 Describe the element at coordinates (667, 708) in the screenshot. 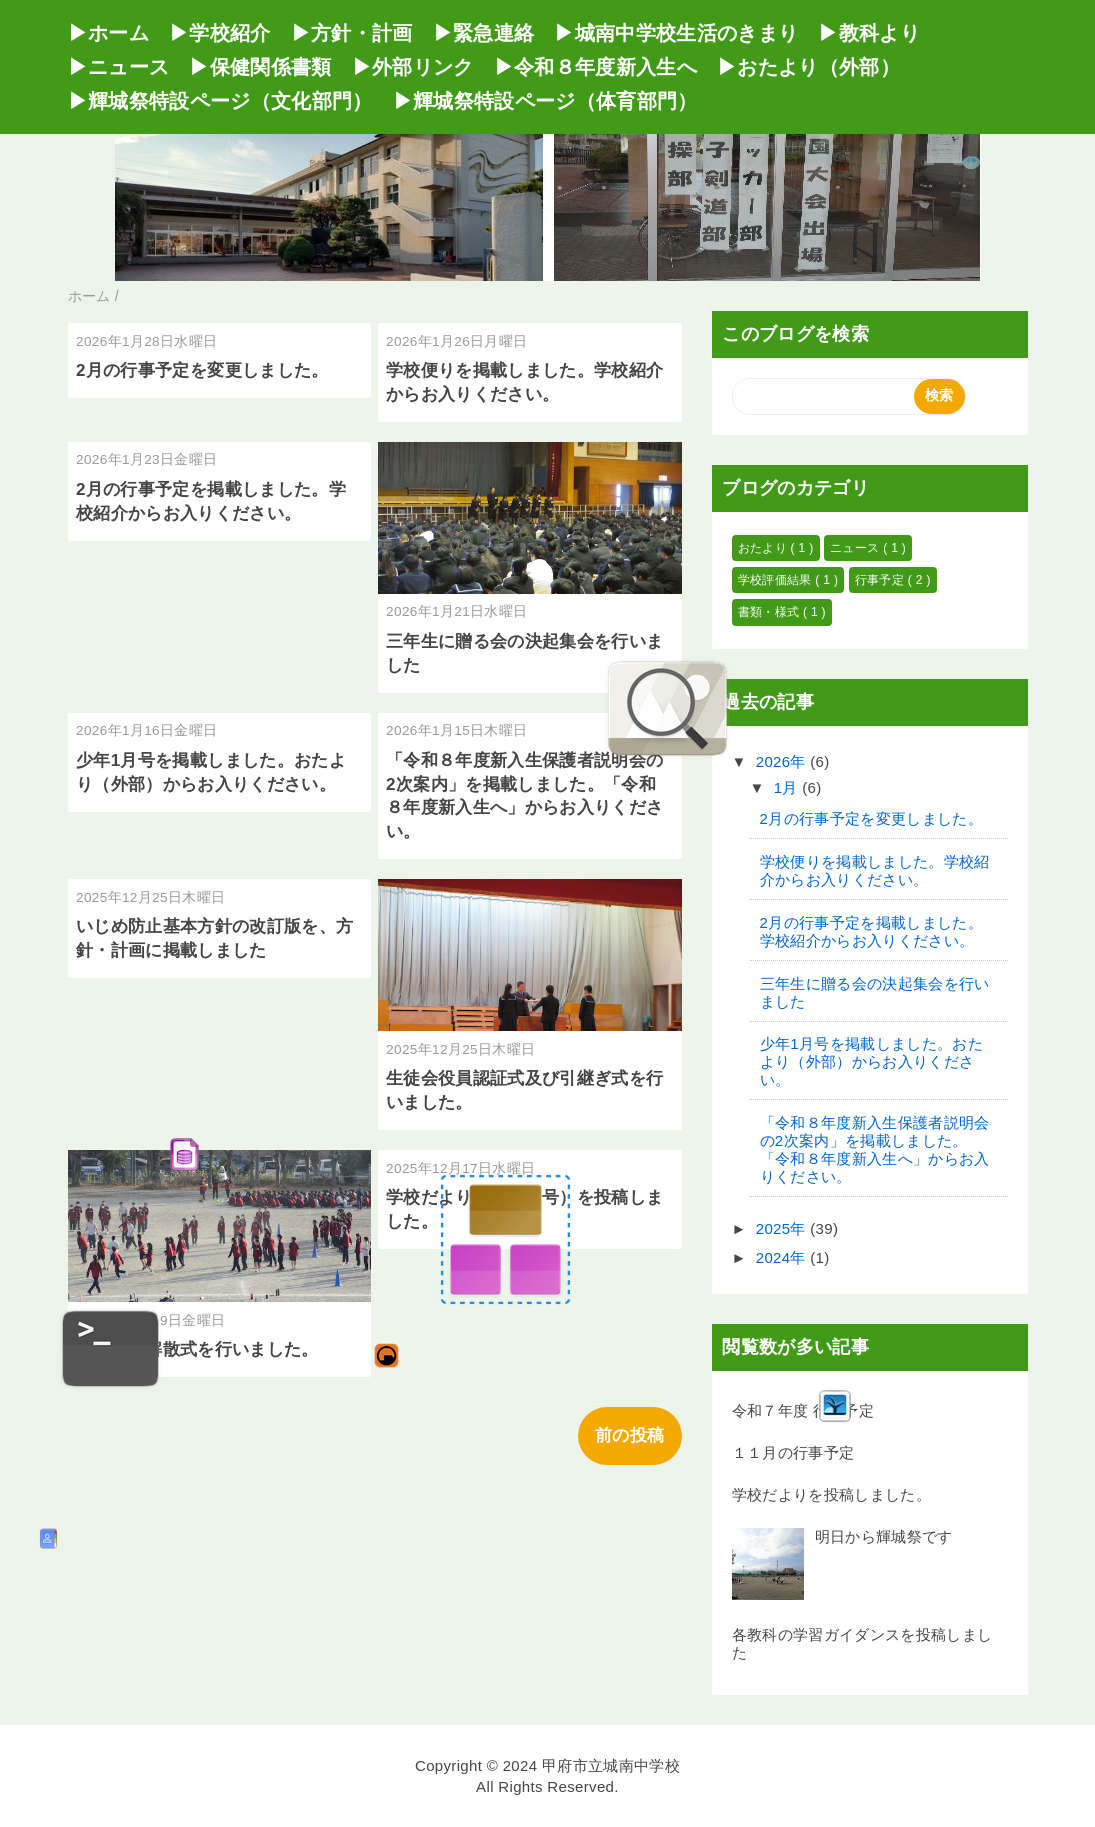

I see `open eye of mate image viewer application` at that location.